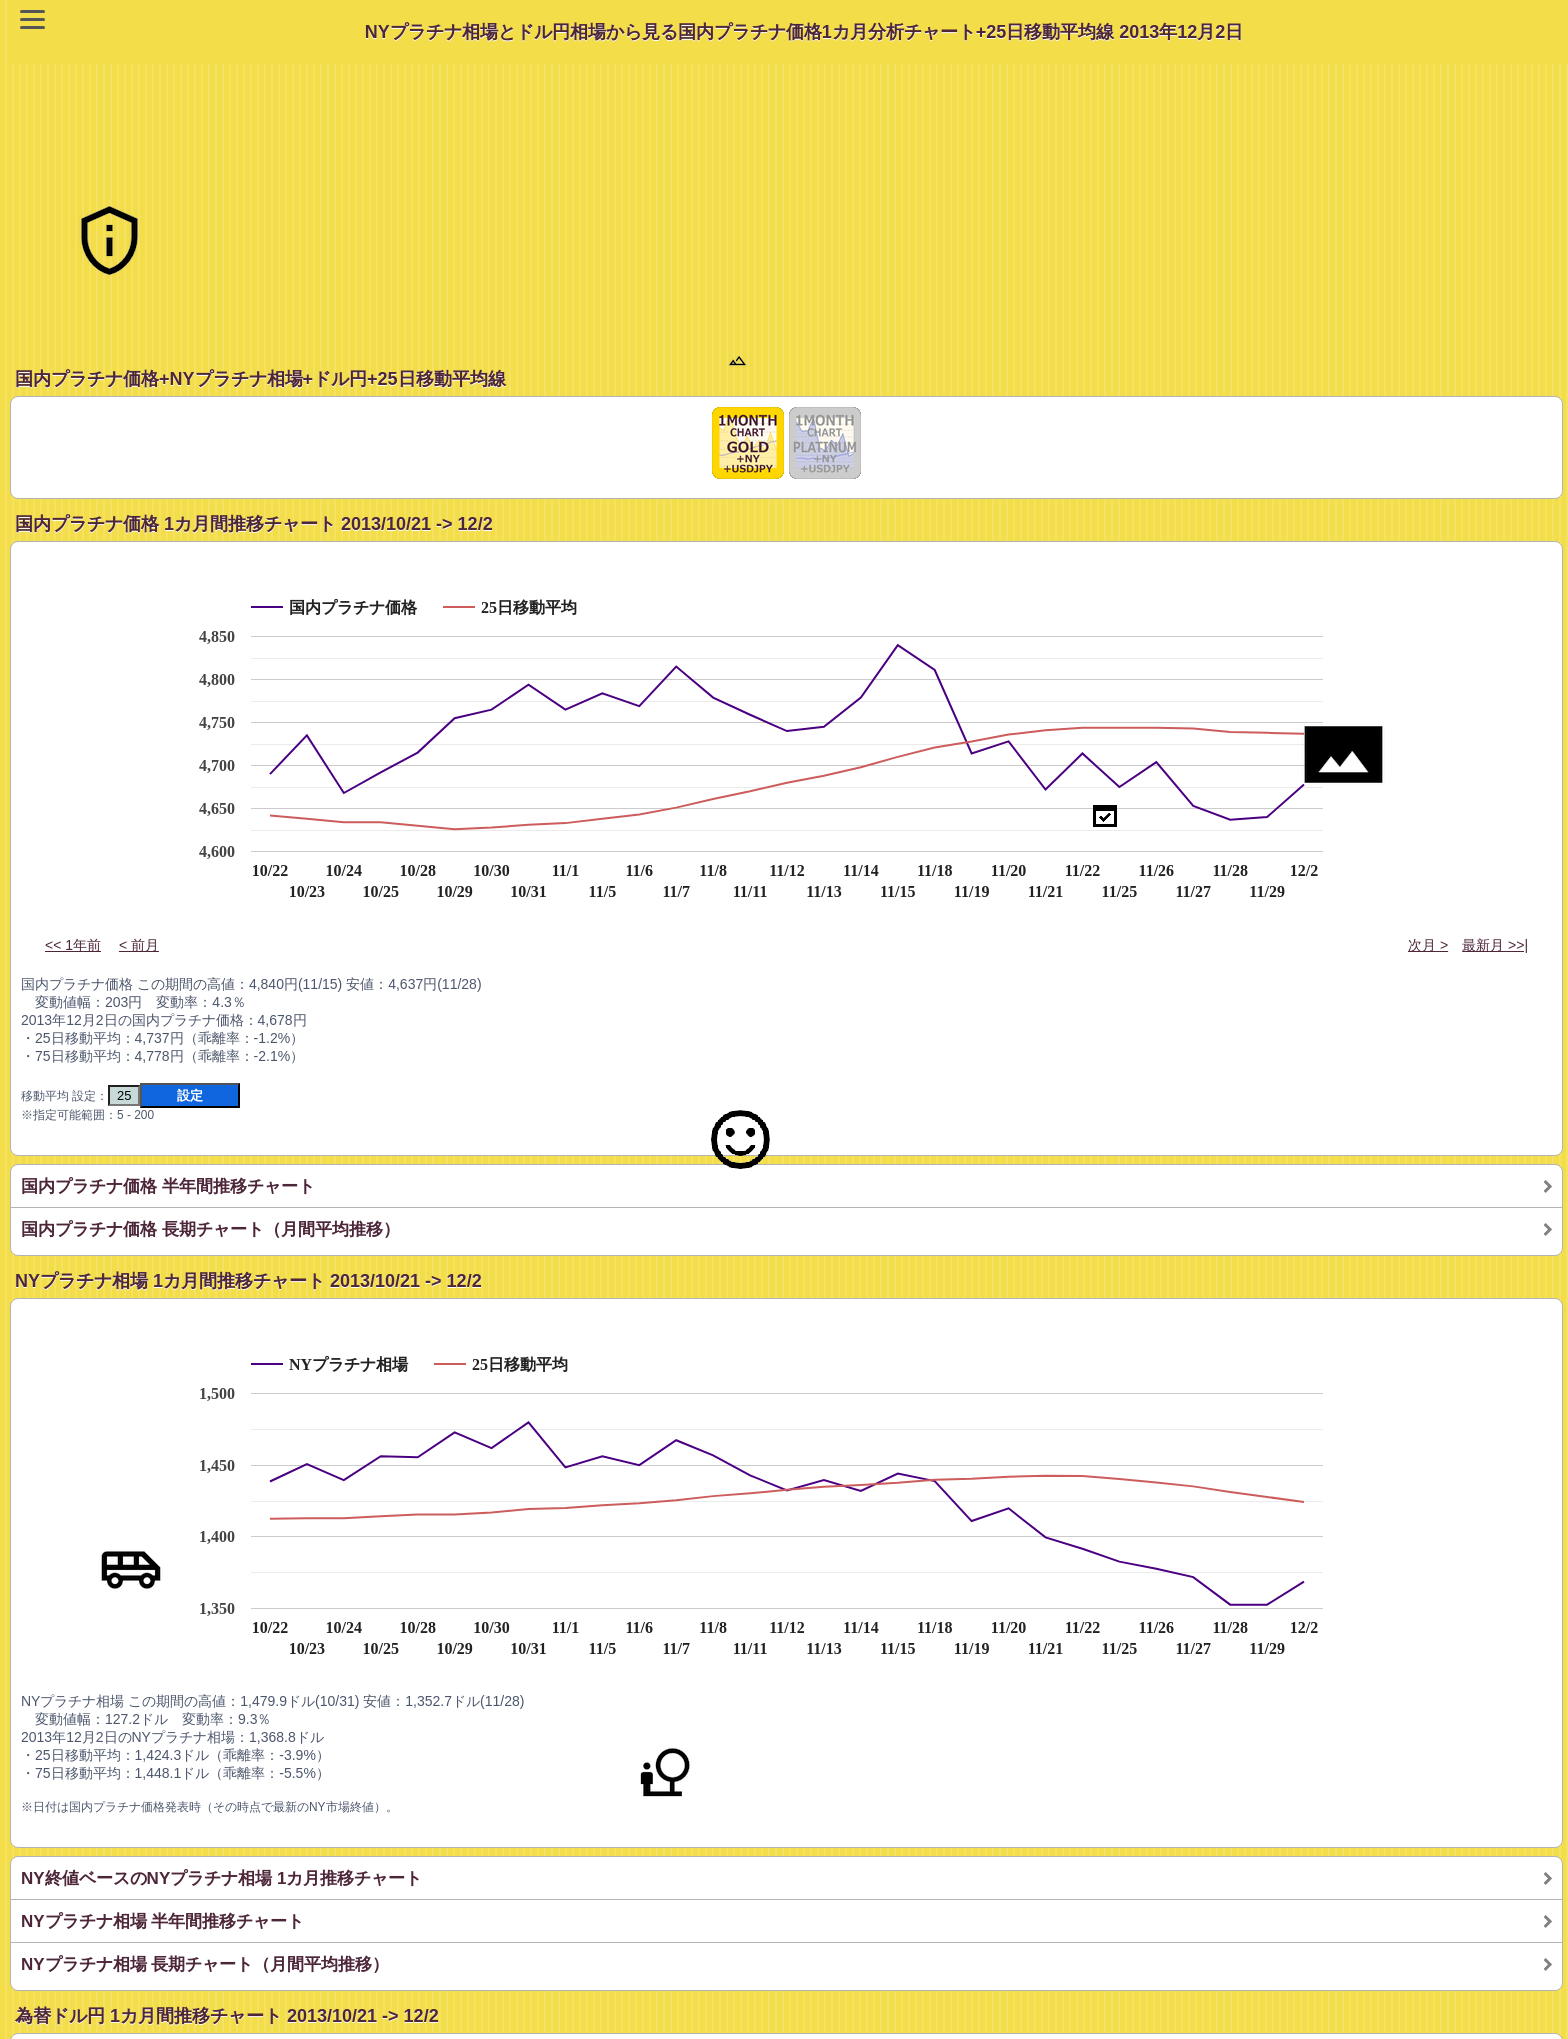  I want to click on view privacy policy or security information, so click(109, 240).